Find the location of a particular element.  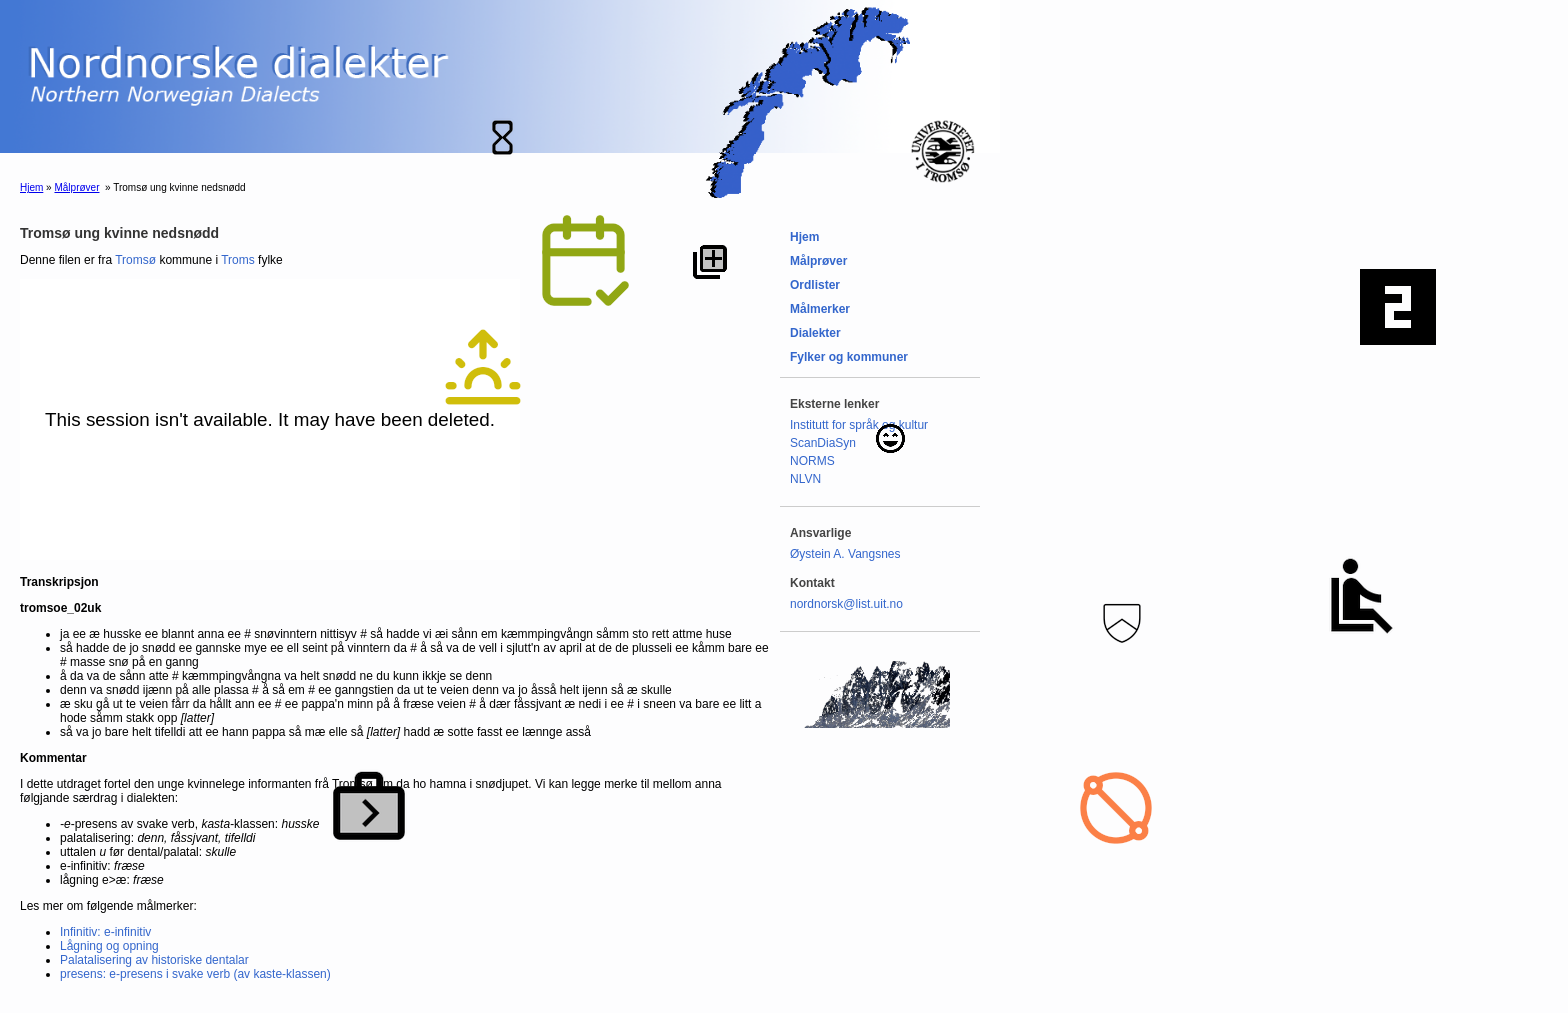

indicates a process is waiting or pending is located at coordinates (502, 137).